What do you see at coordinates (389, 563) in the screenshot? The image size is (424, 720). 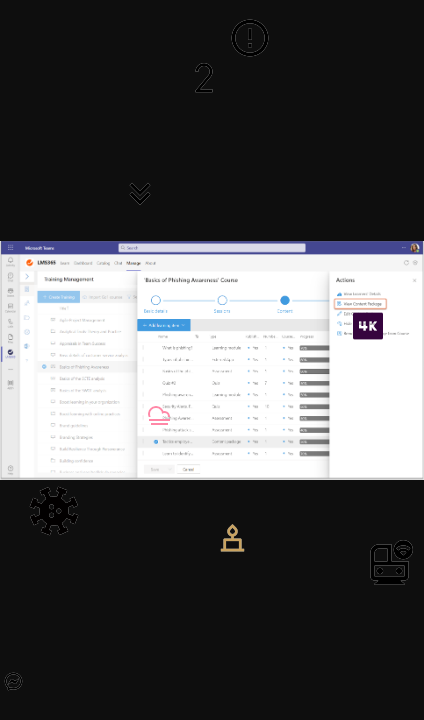 I see `indicates wifi availability on subway or transit` at bounding box center [389, 563].